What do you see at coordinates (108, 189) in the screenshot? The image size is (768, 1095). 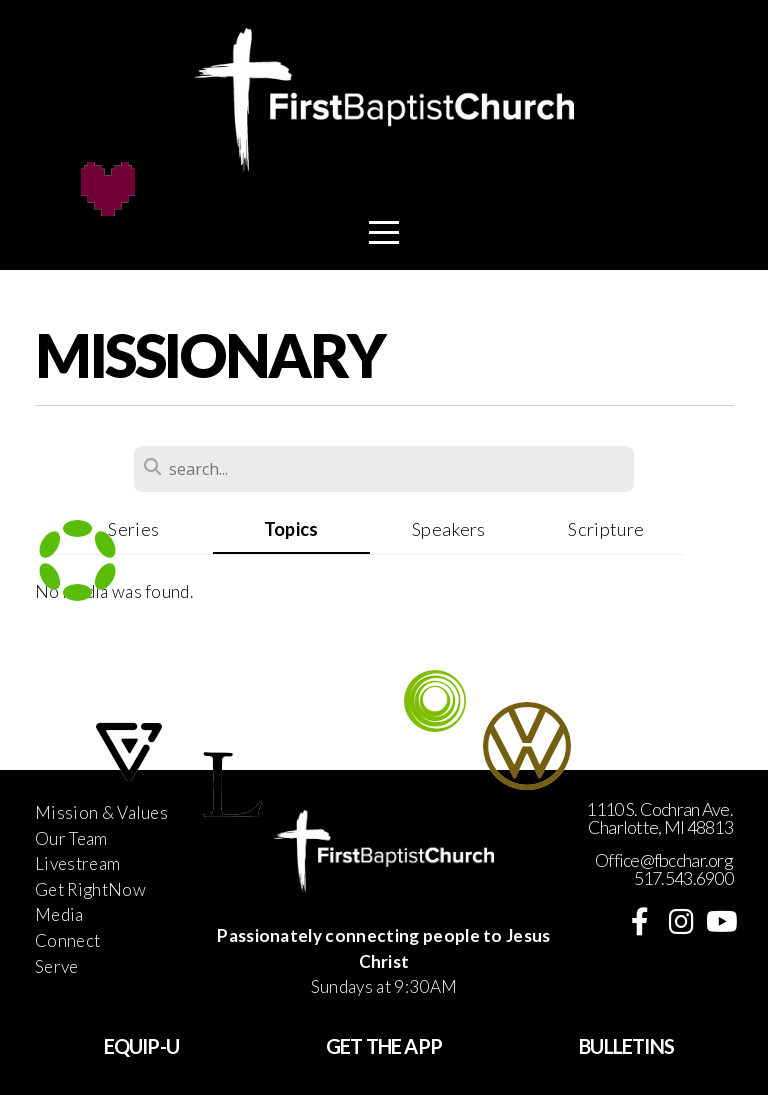 I see `launch undertale game` at bounding box center [108, 189].